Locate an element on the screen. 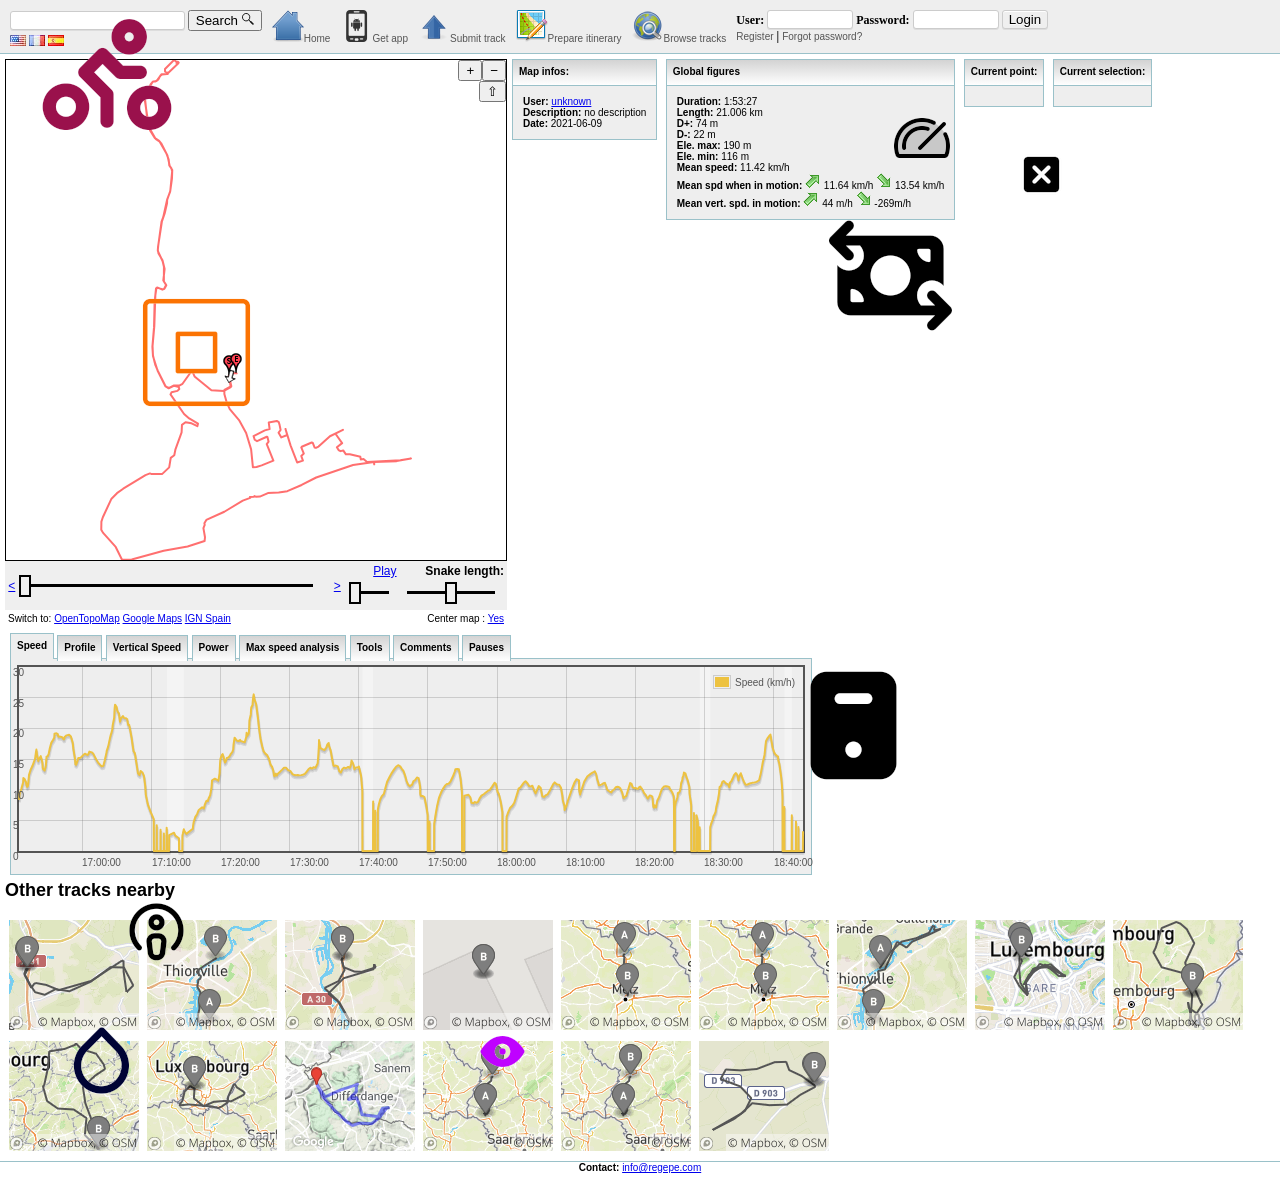 This screenshot has width=1280, height=1193. access mobile device settings is located at coordinates (853, 725).